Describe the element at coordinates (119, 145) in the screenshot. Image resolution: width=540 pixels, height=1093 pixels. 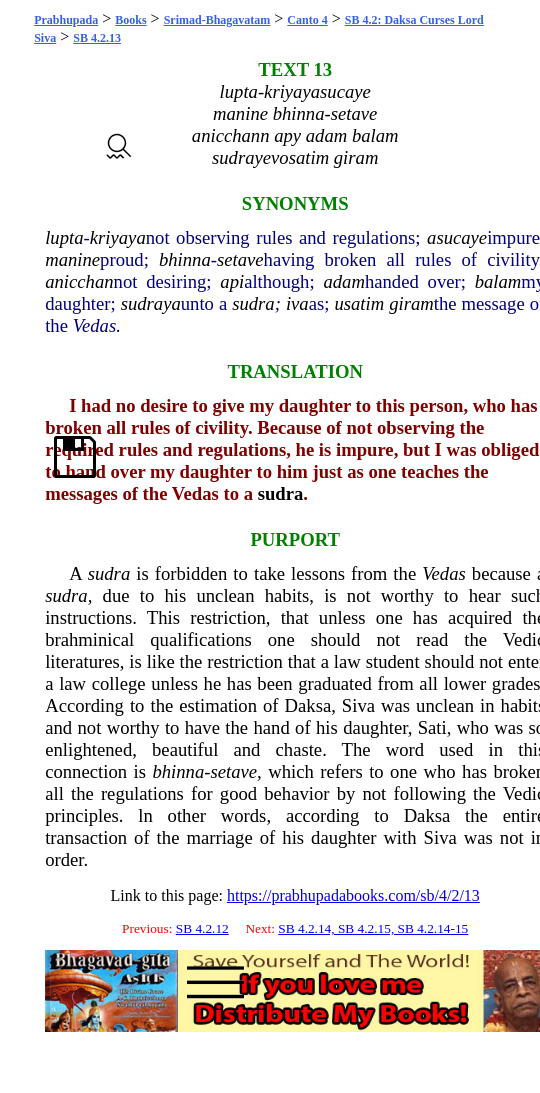
I see `perform a fuzzy or approximate search` at that location.